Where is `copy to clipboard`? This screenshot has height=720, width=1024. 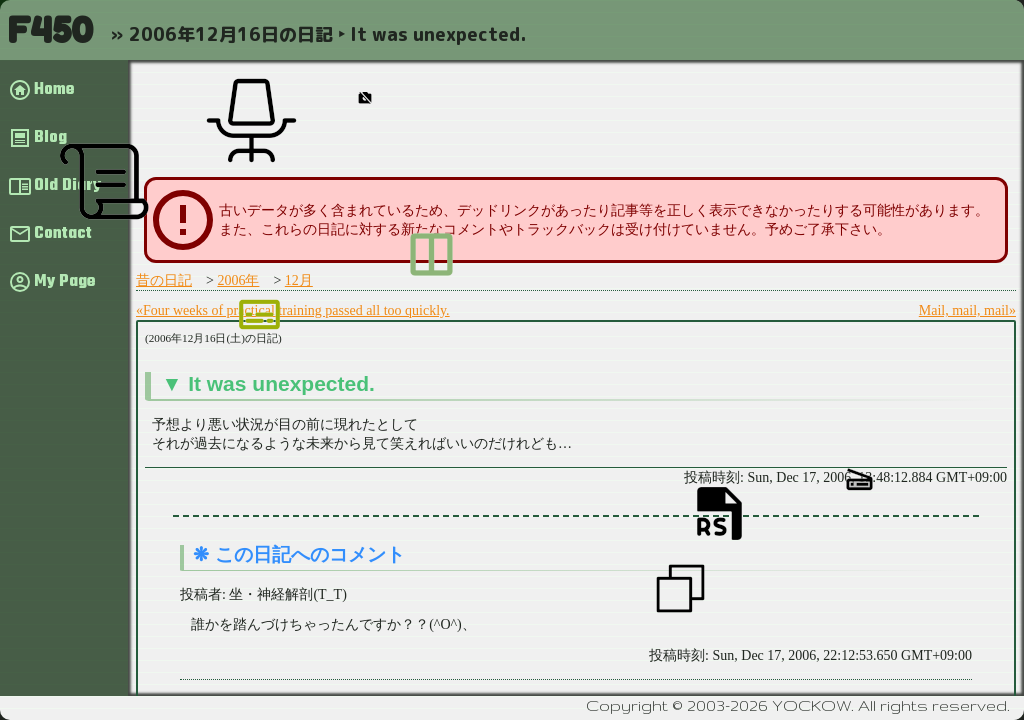 copy to clipboard is located at coordinates (680, 588).